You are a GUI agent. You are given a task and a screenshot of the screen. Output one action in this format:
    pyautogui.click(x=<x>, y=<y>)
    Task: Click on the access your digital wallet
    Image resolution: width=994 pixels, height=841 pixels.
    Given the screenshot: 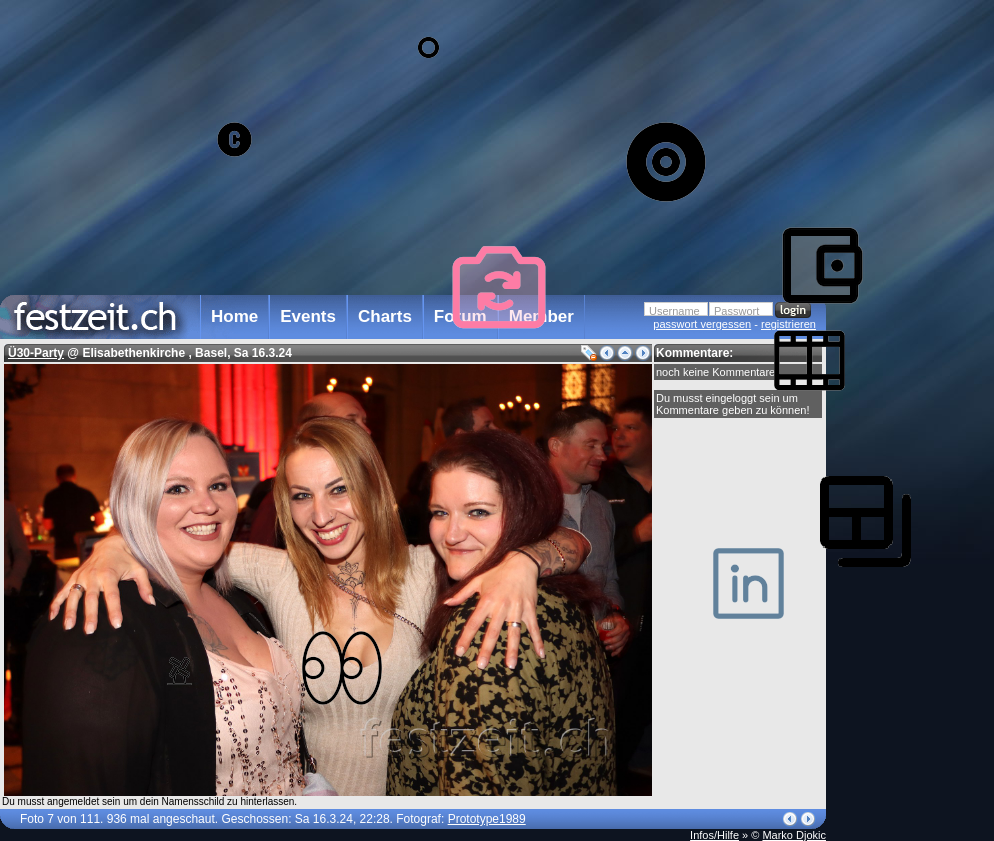 What is the action you would take?
    pyautogui.click(x=820, y=265)
    